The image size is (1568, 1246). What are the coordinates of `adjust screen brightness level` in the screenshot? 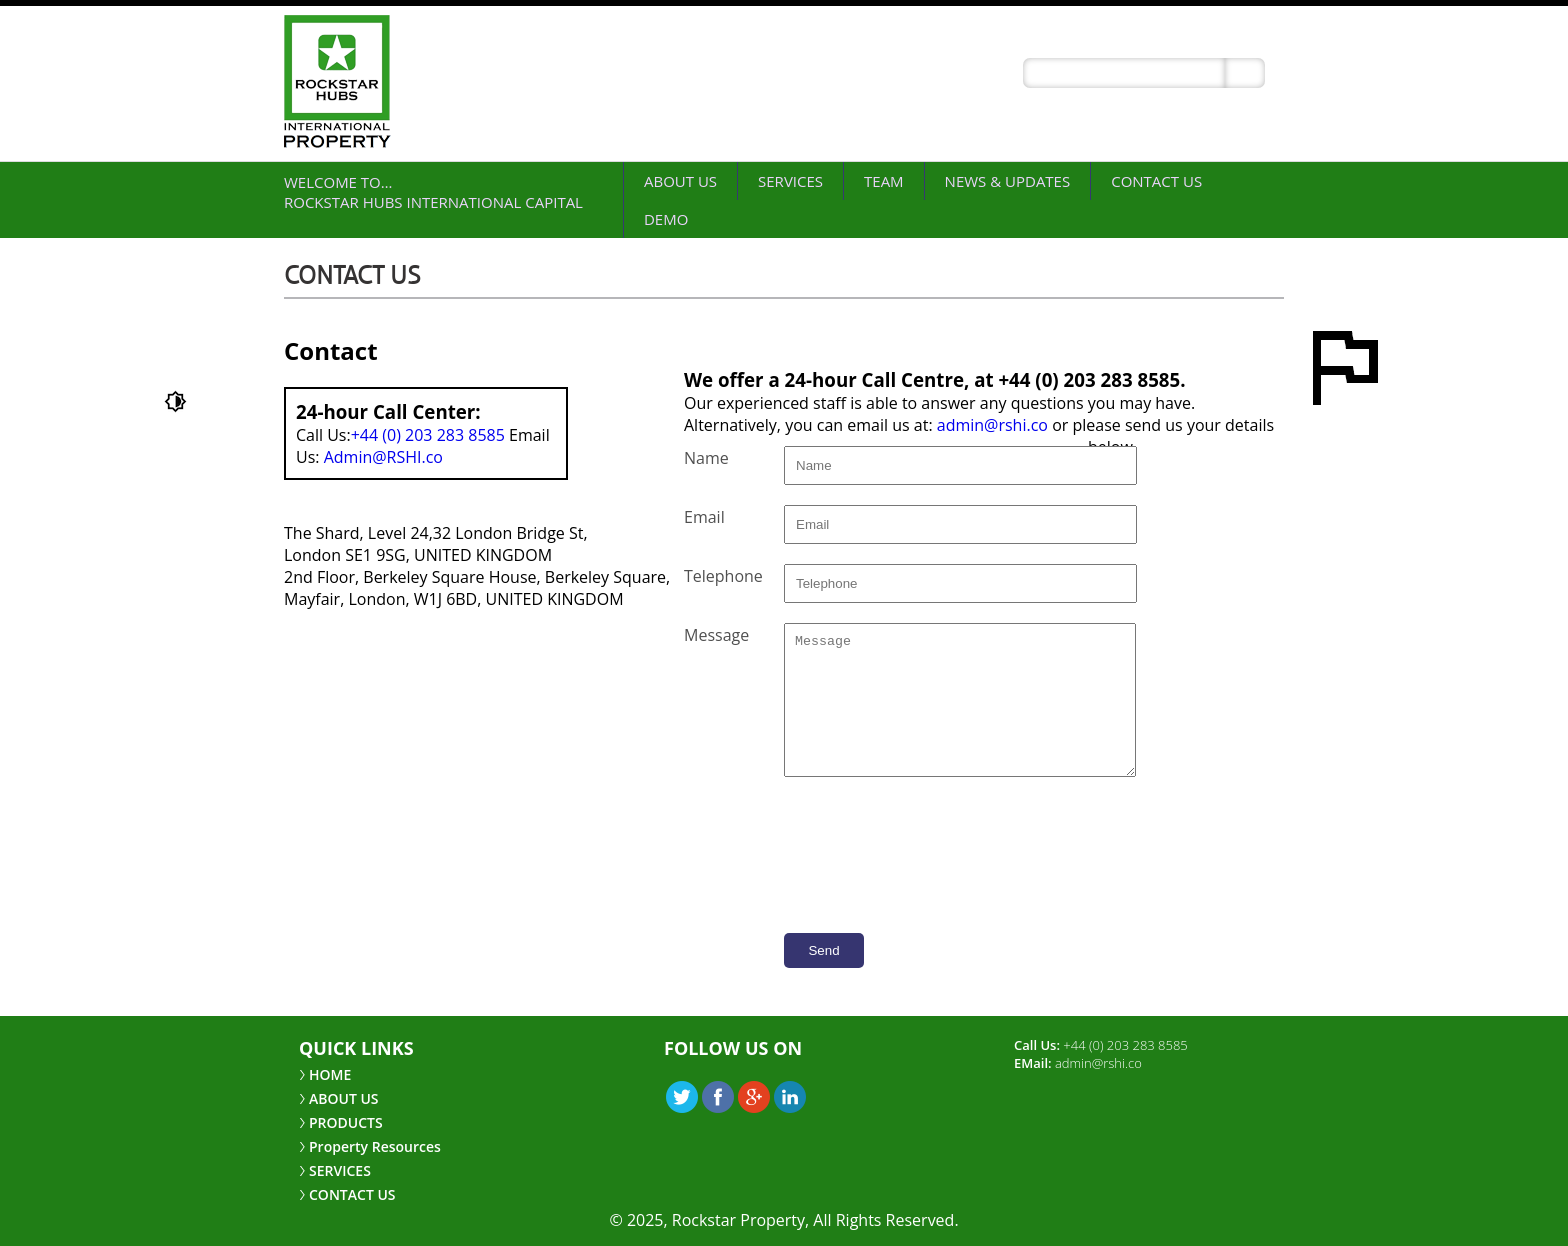 It's located at (175, 401).